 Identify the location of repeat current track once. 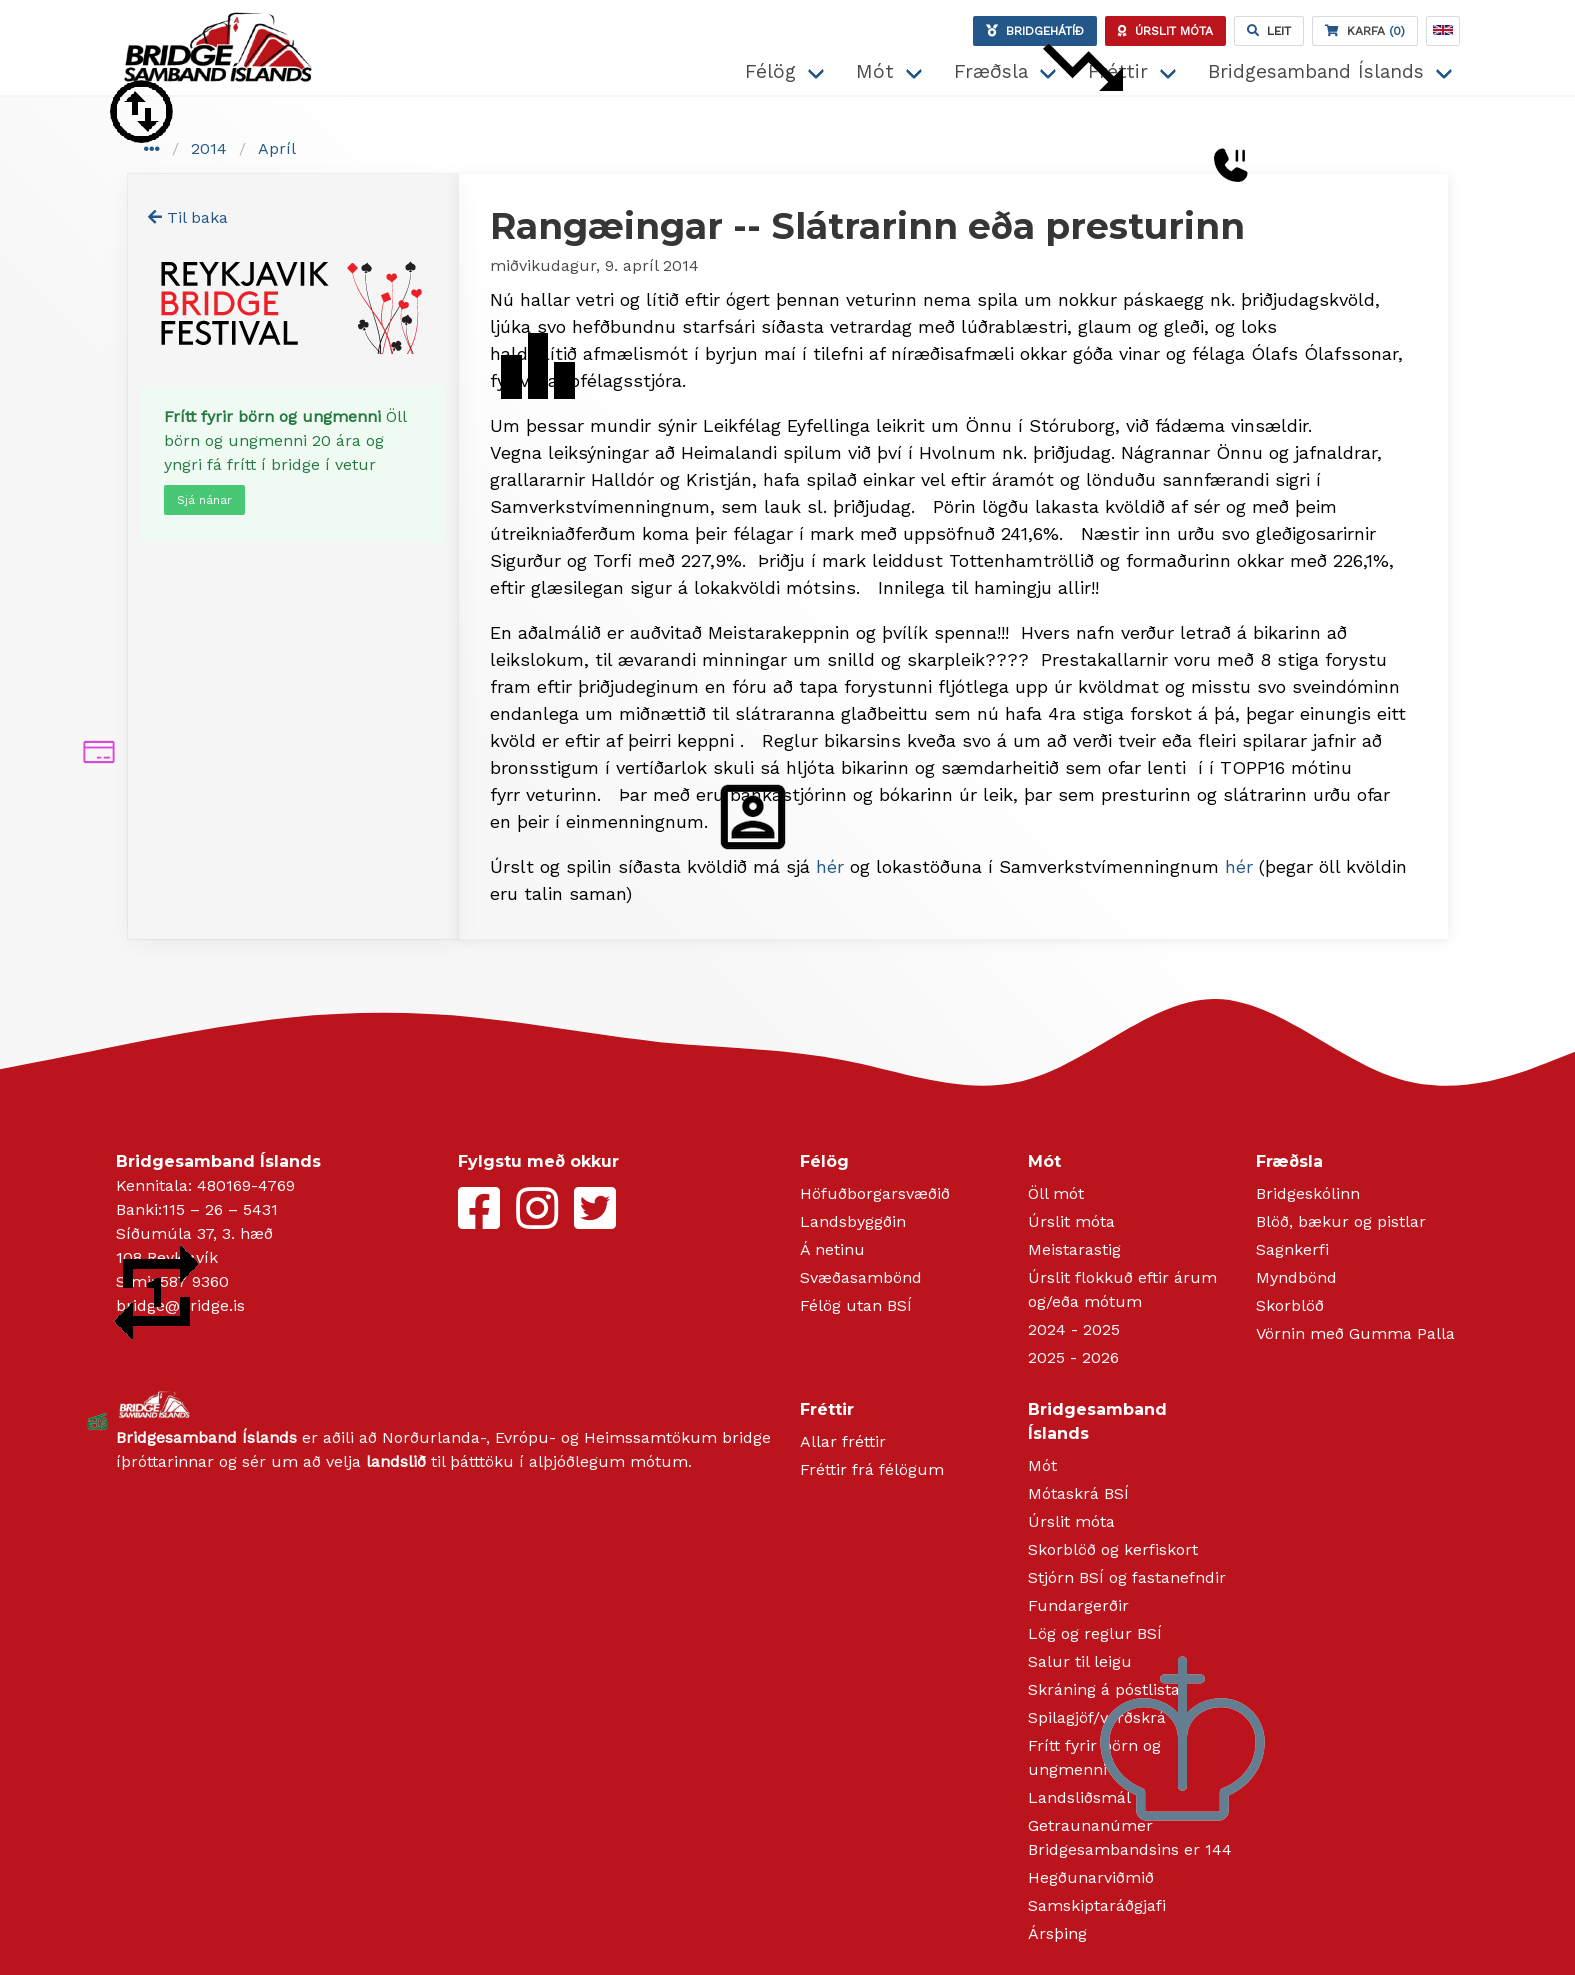
(156, 1292).